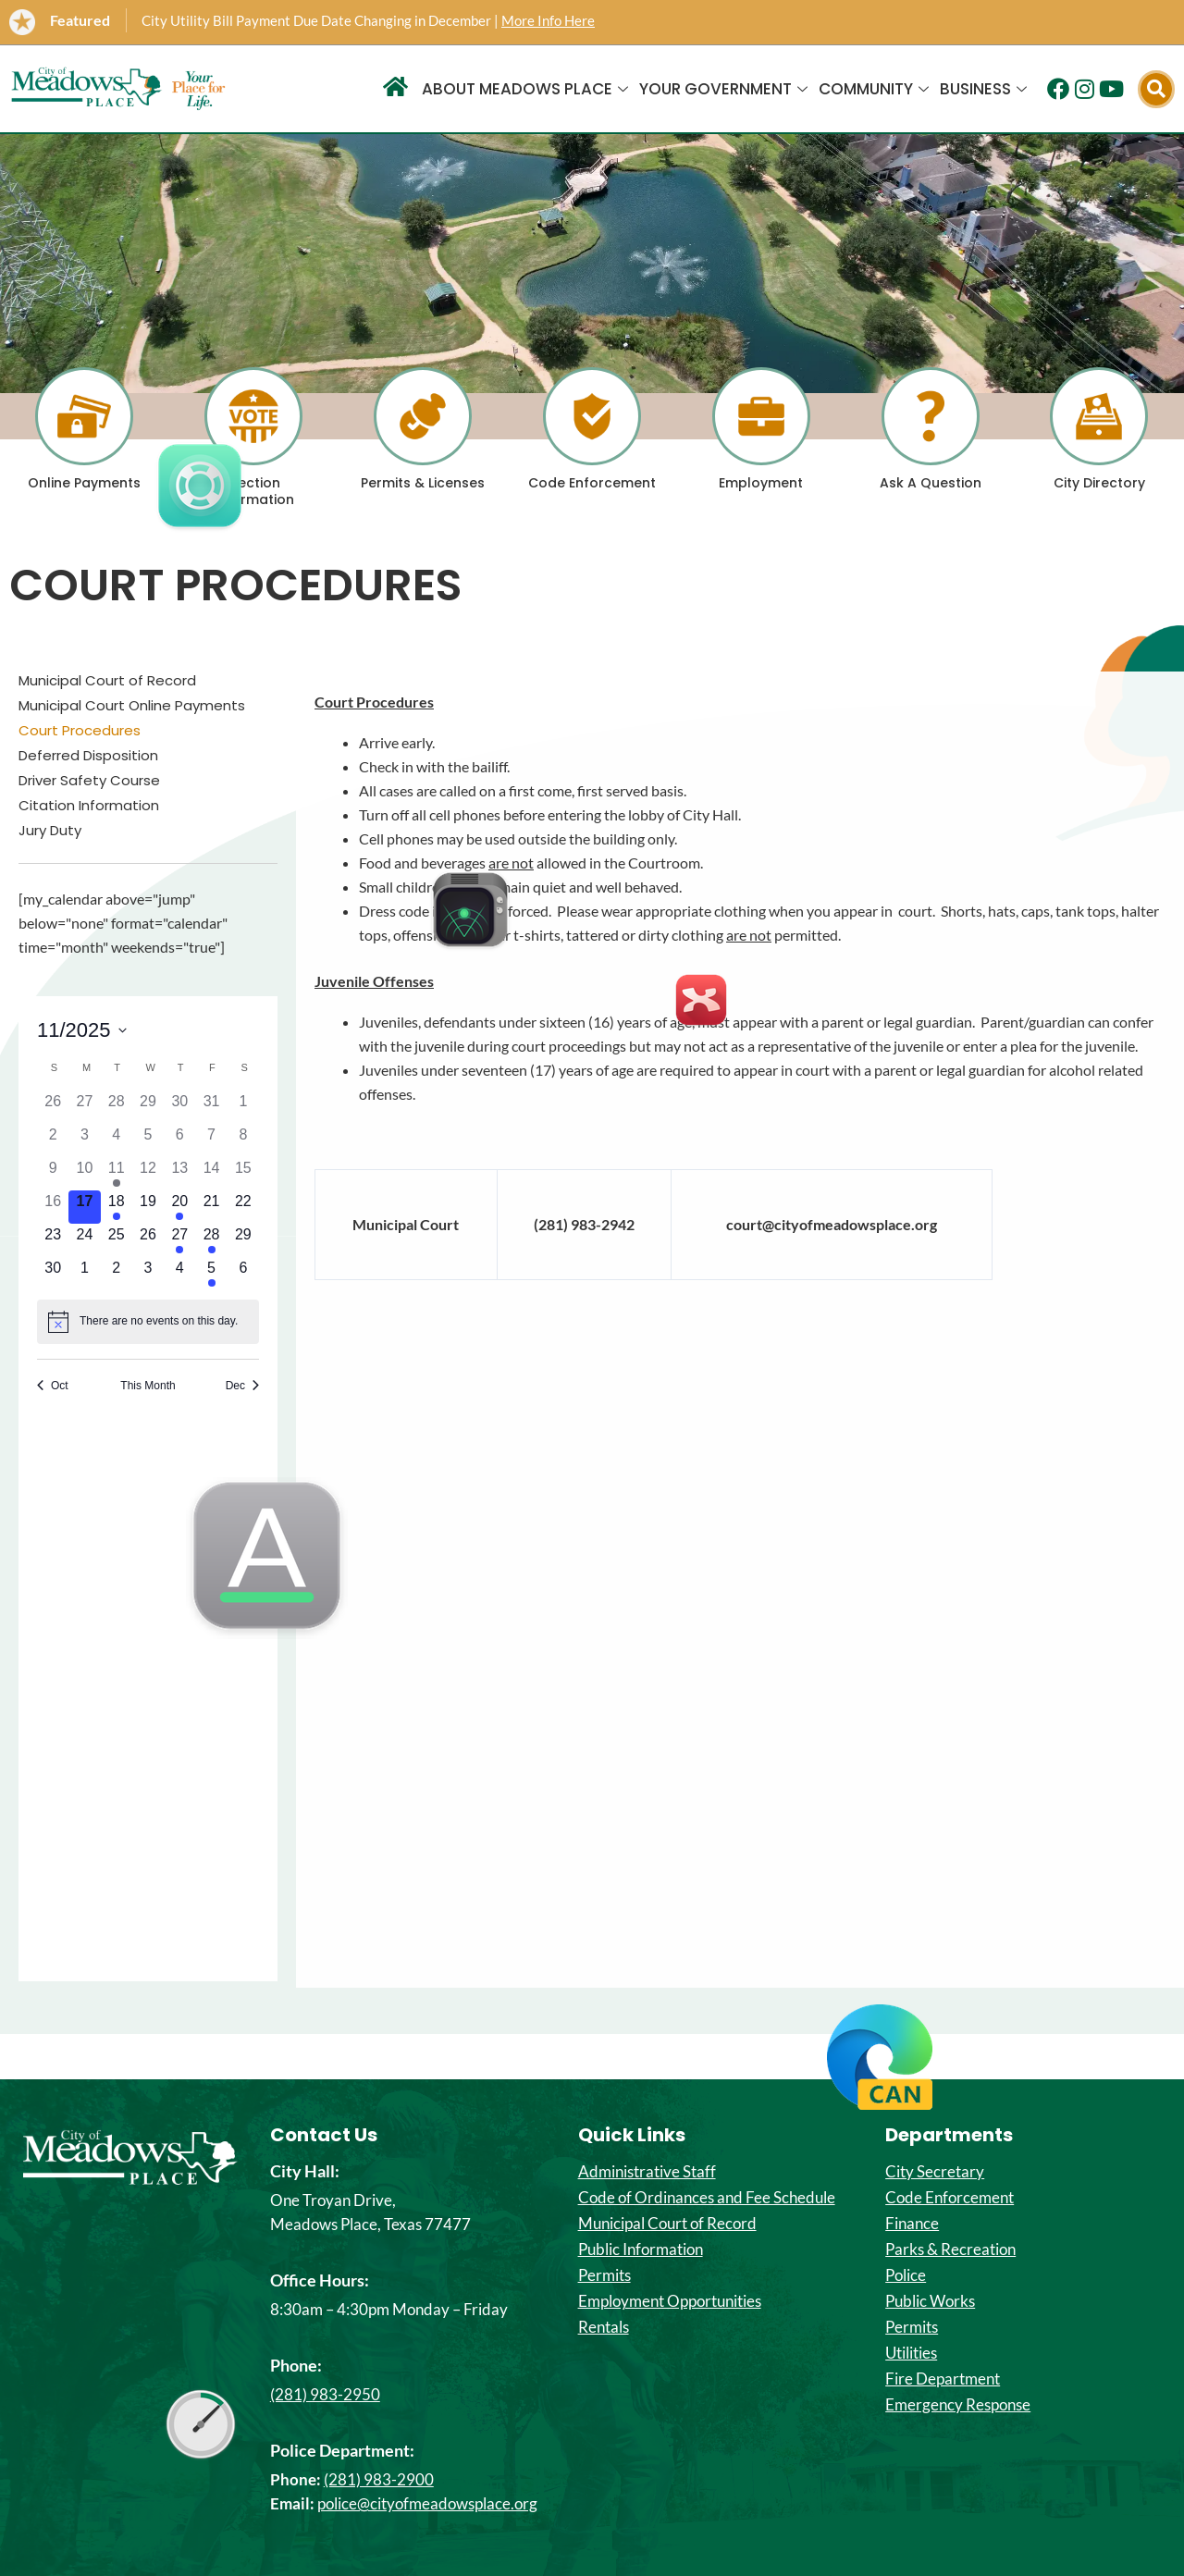 Image resolution: width=1184 pixels, height=2576 pixels. Describe the element at coordinates (470, 909) in the screenshot. I see `open Echo app` at that location.